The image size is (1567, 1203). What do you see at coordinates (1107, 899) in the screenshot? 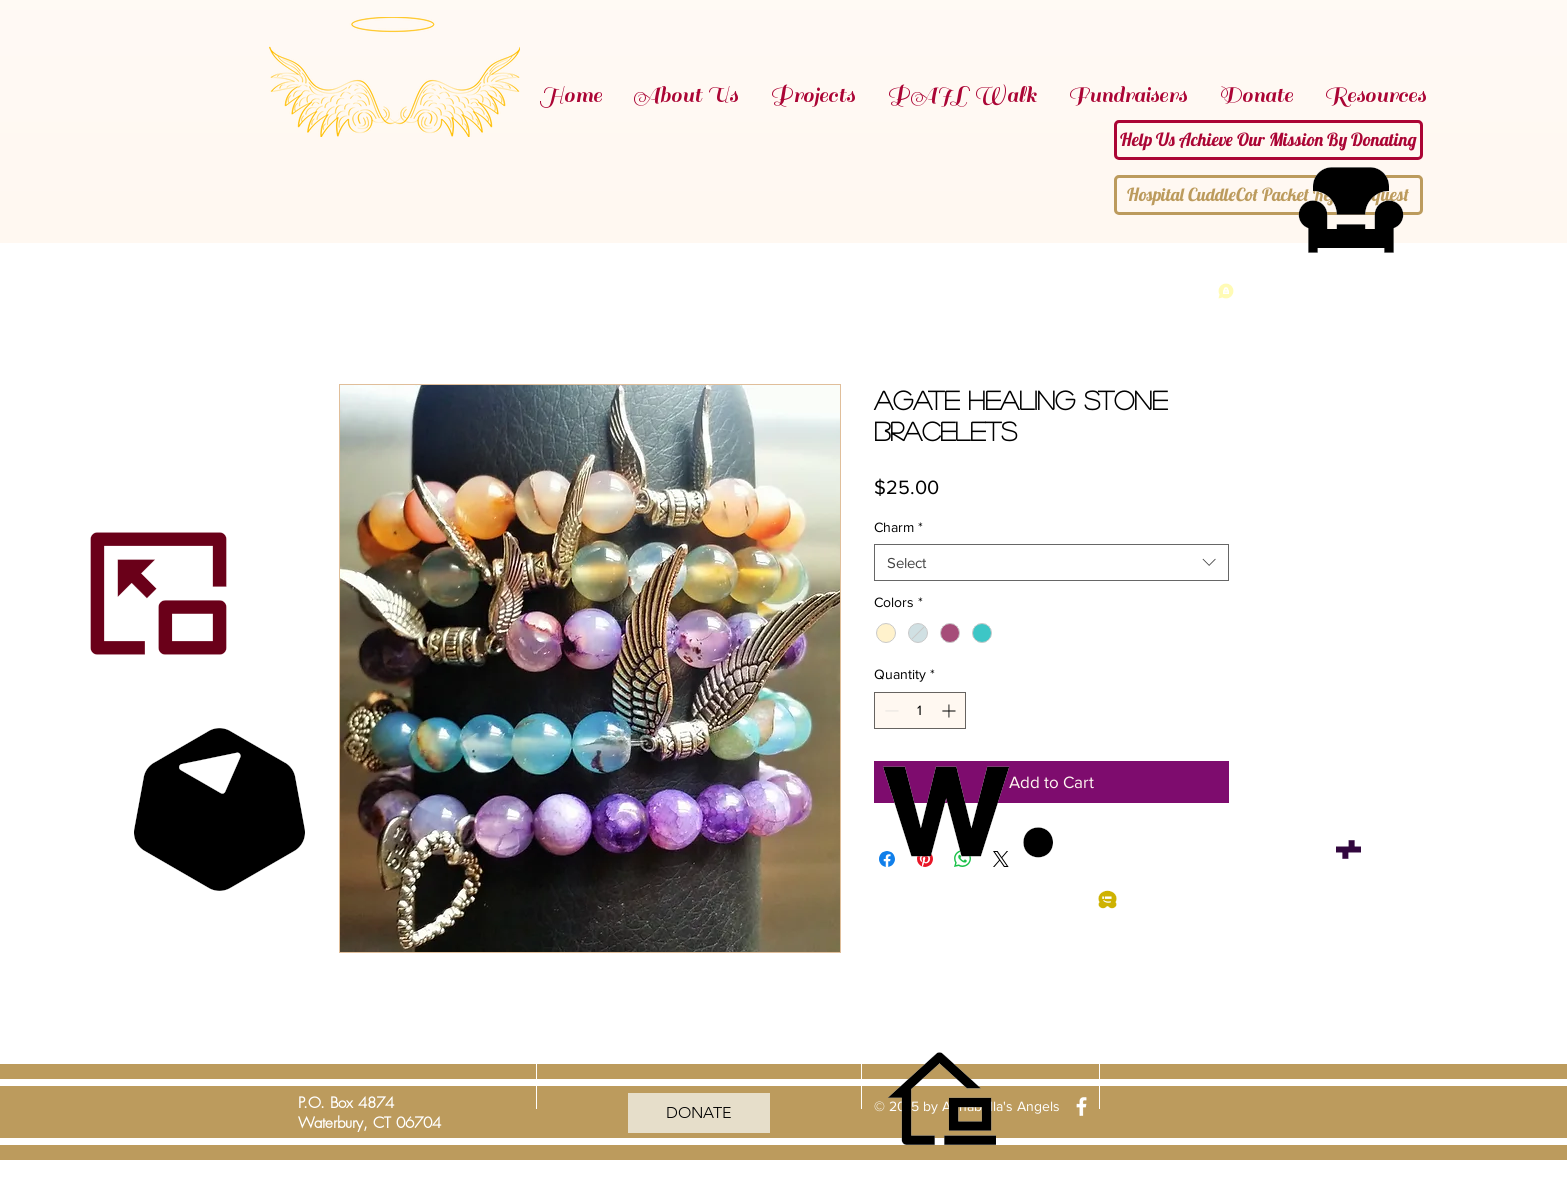
I see `visit wpbeginner wordpress tutorials` at bounding box center [1107, 899].